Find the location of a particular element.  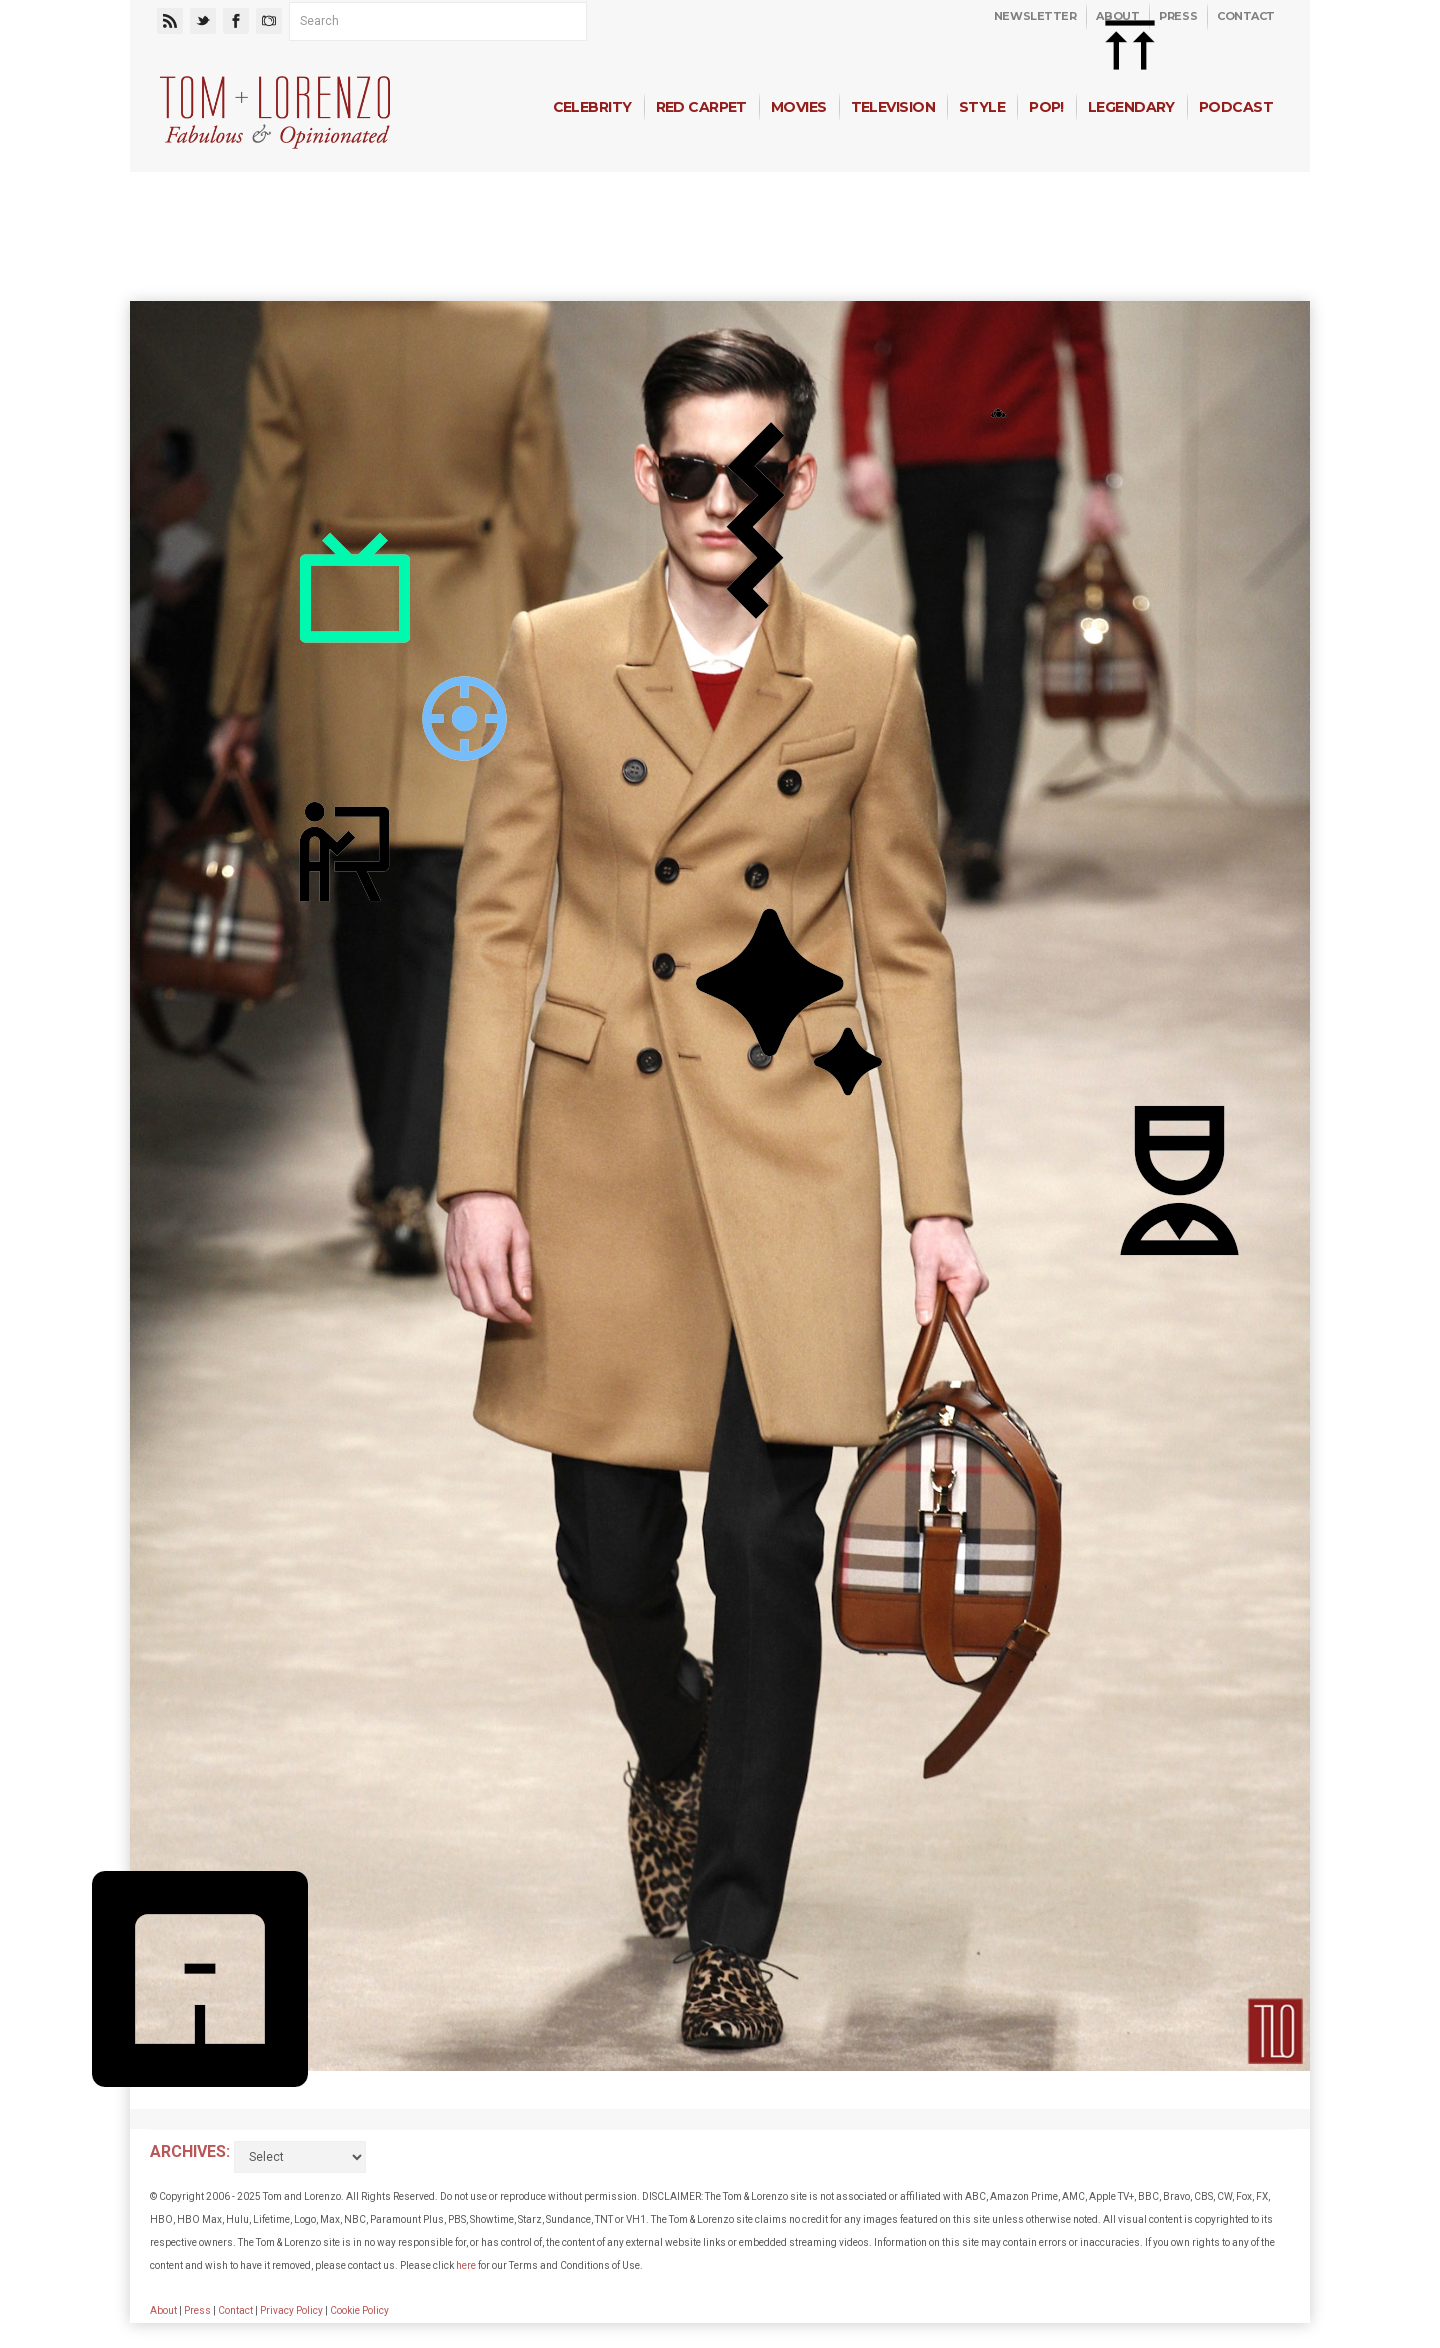

access nursing or medical staff information is located at coordinates (1179, 1180).